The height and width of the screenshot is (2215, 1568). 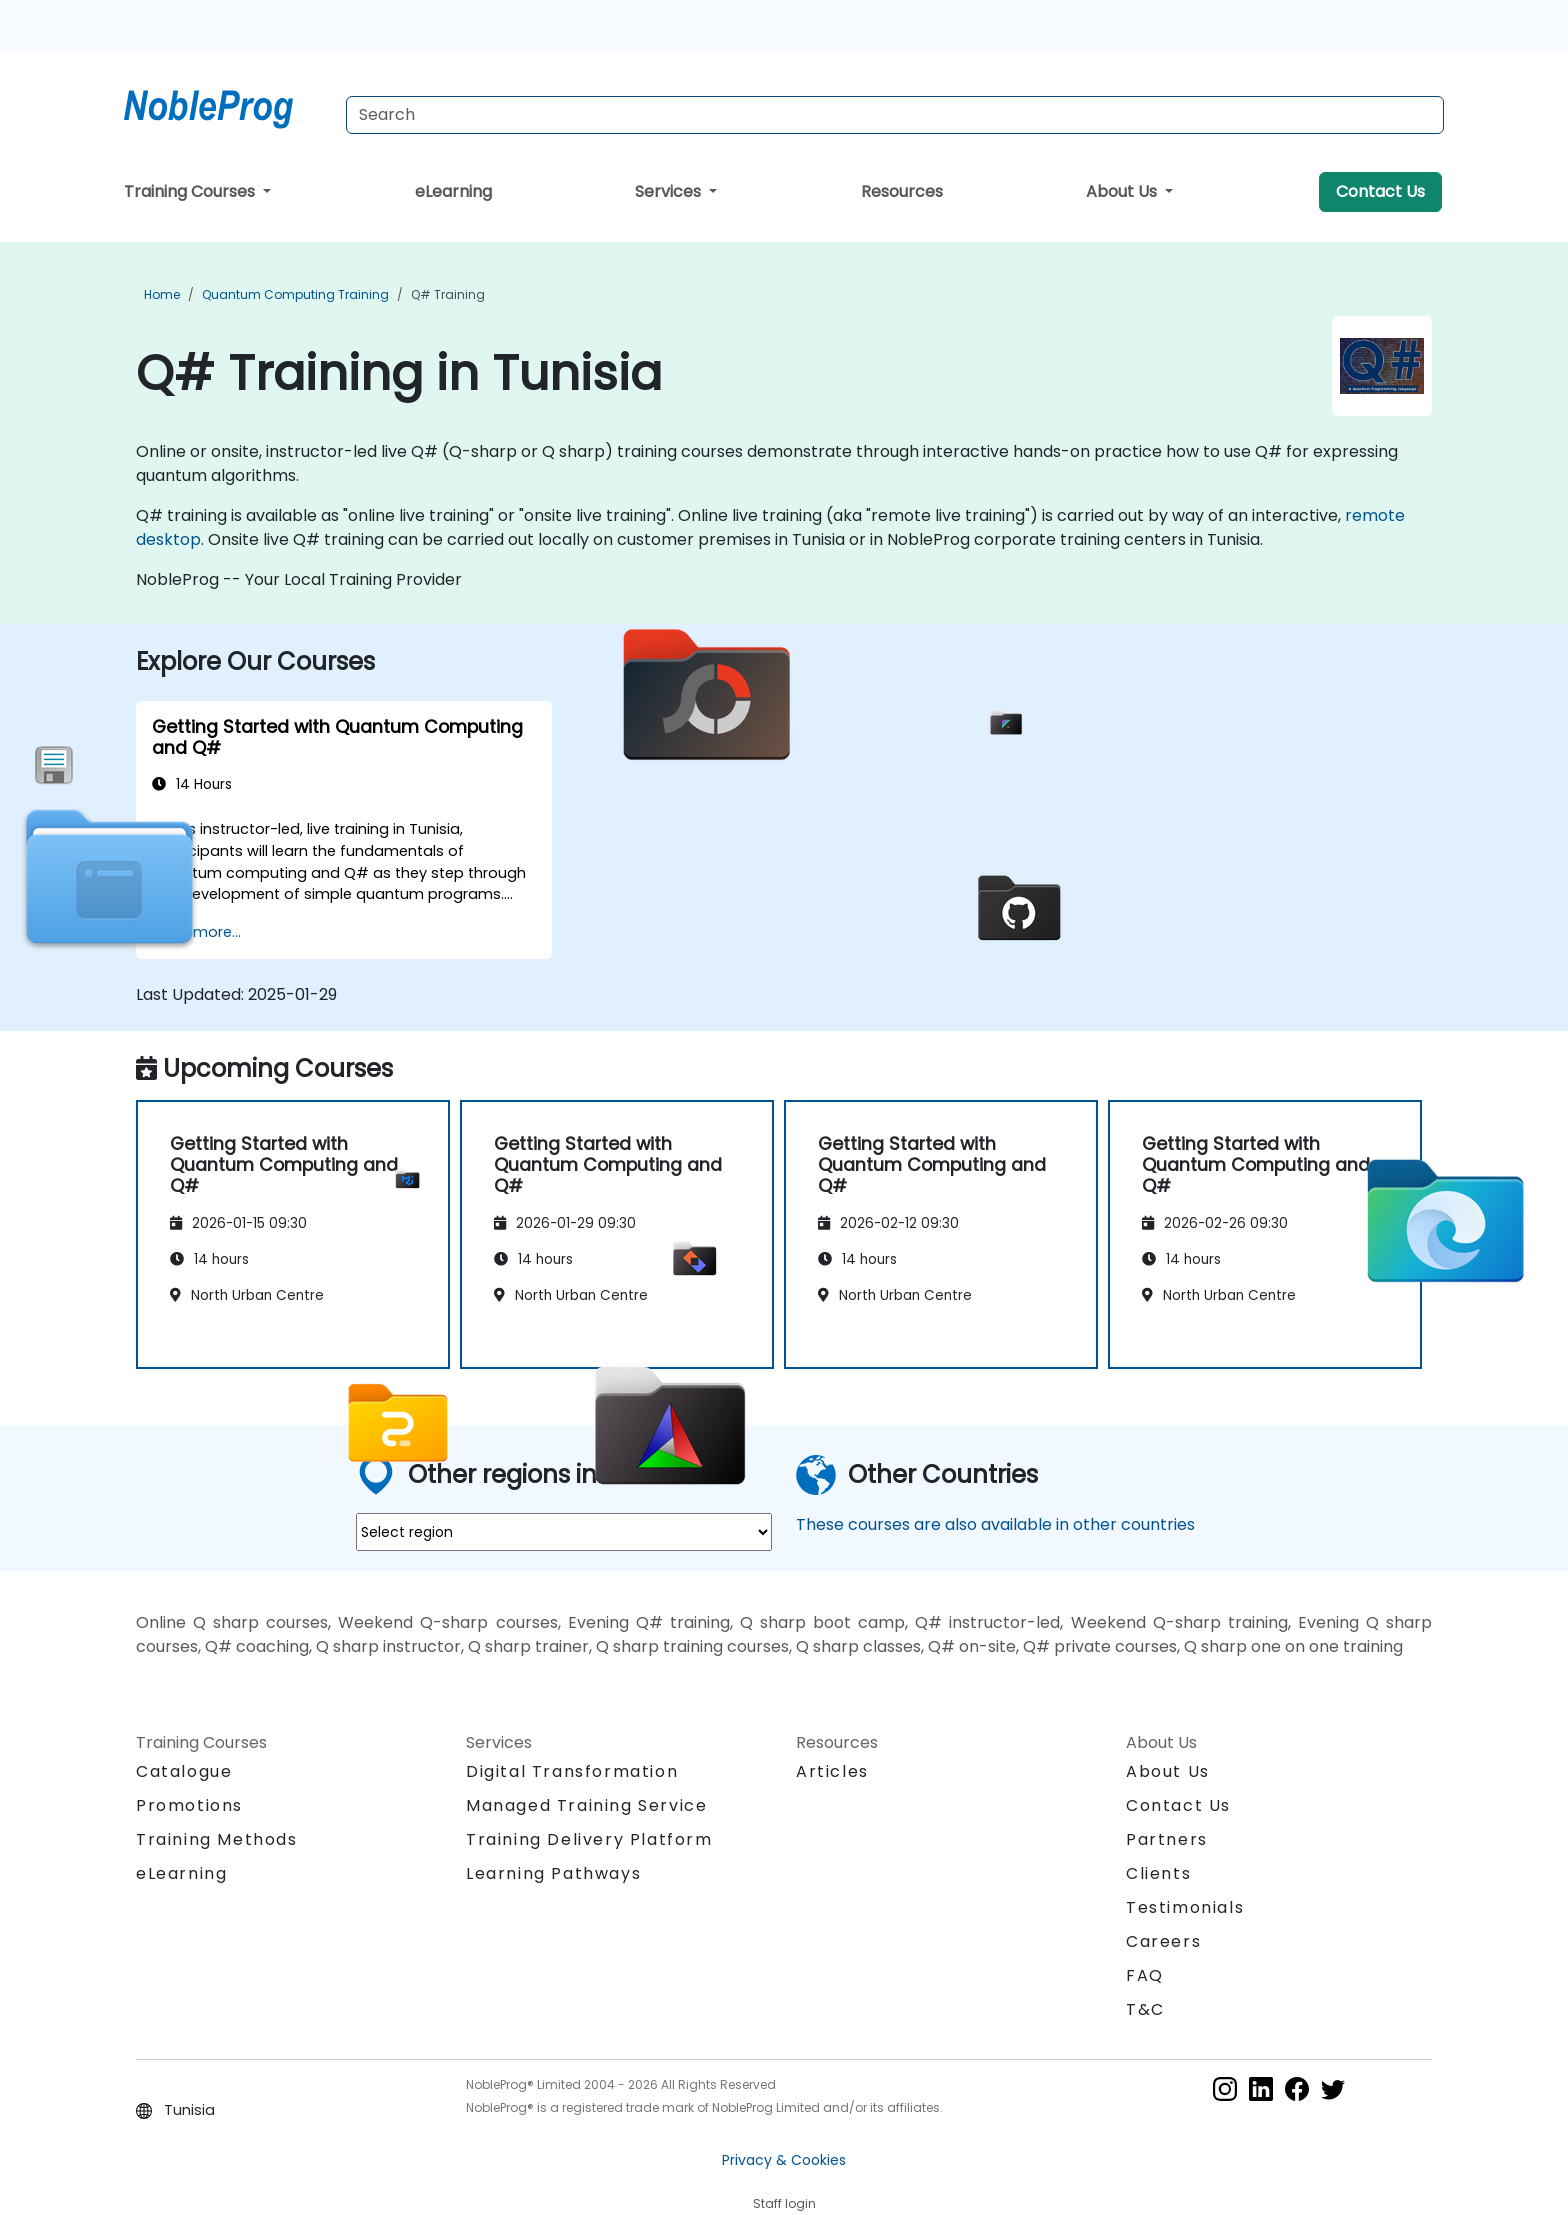 I want to click on folder containing cmake build configuration files, so click(x=669, y=1429).